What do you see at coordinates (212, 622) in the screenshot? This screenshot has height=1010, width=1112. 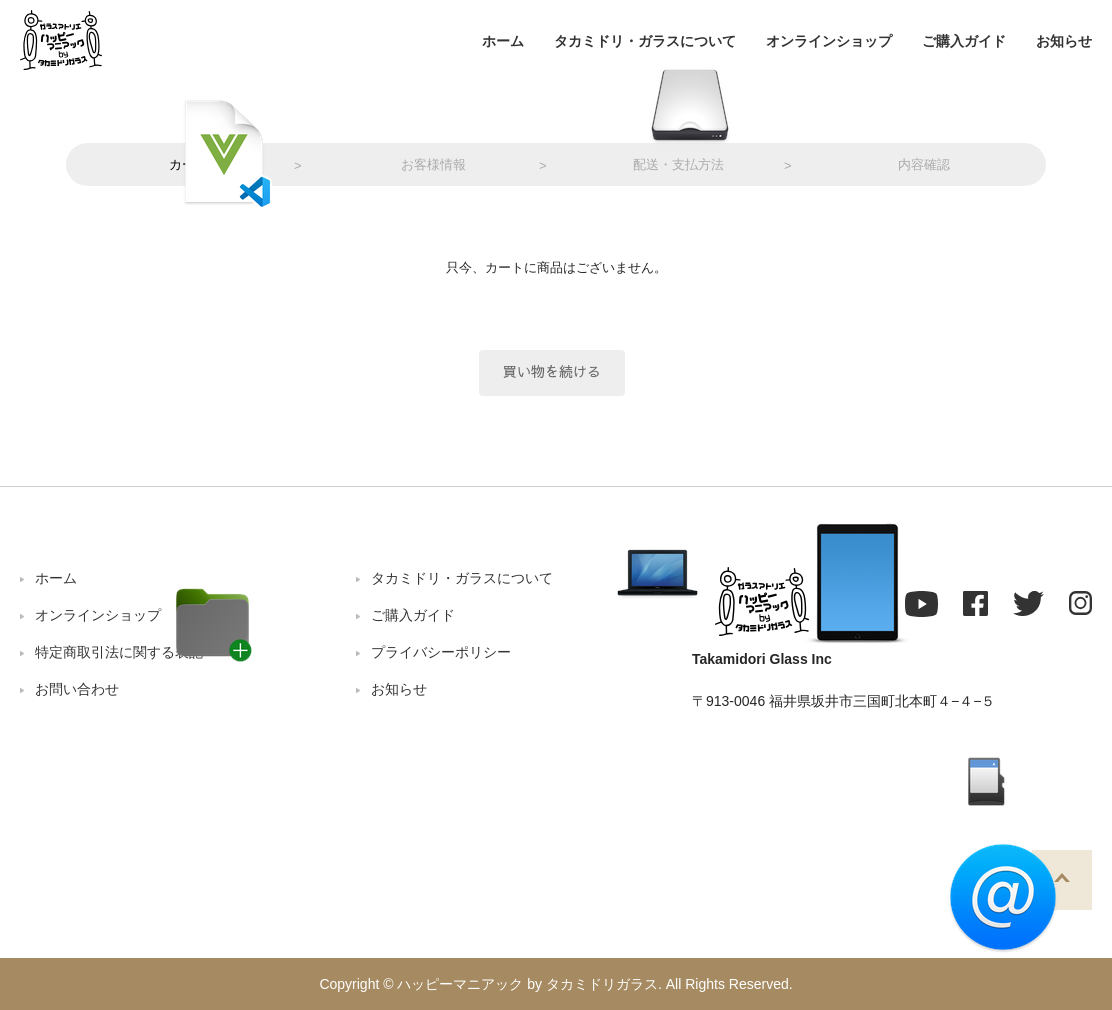 I see `create a new folder` at bounding box center [212, 622].